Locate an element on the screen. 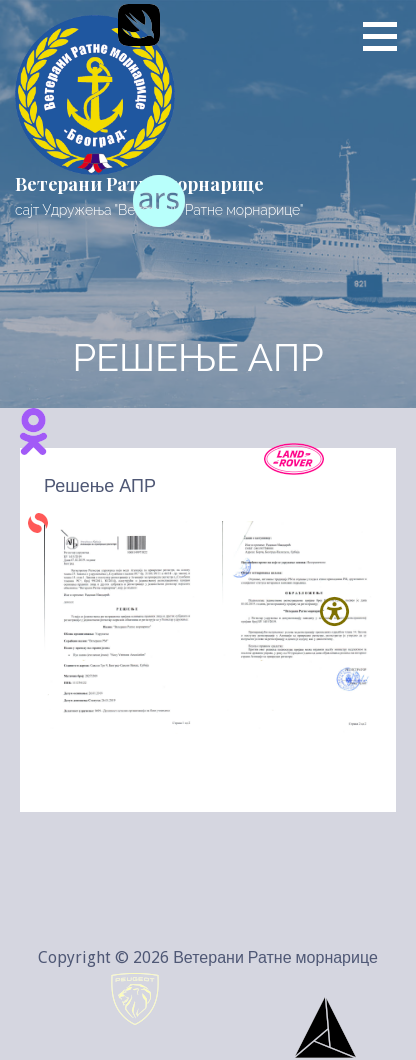  access accessibility settings is located at coordinates (334, 611).